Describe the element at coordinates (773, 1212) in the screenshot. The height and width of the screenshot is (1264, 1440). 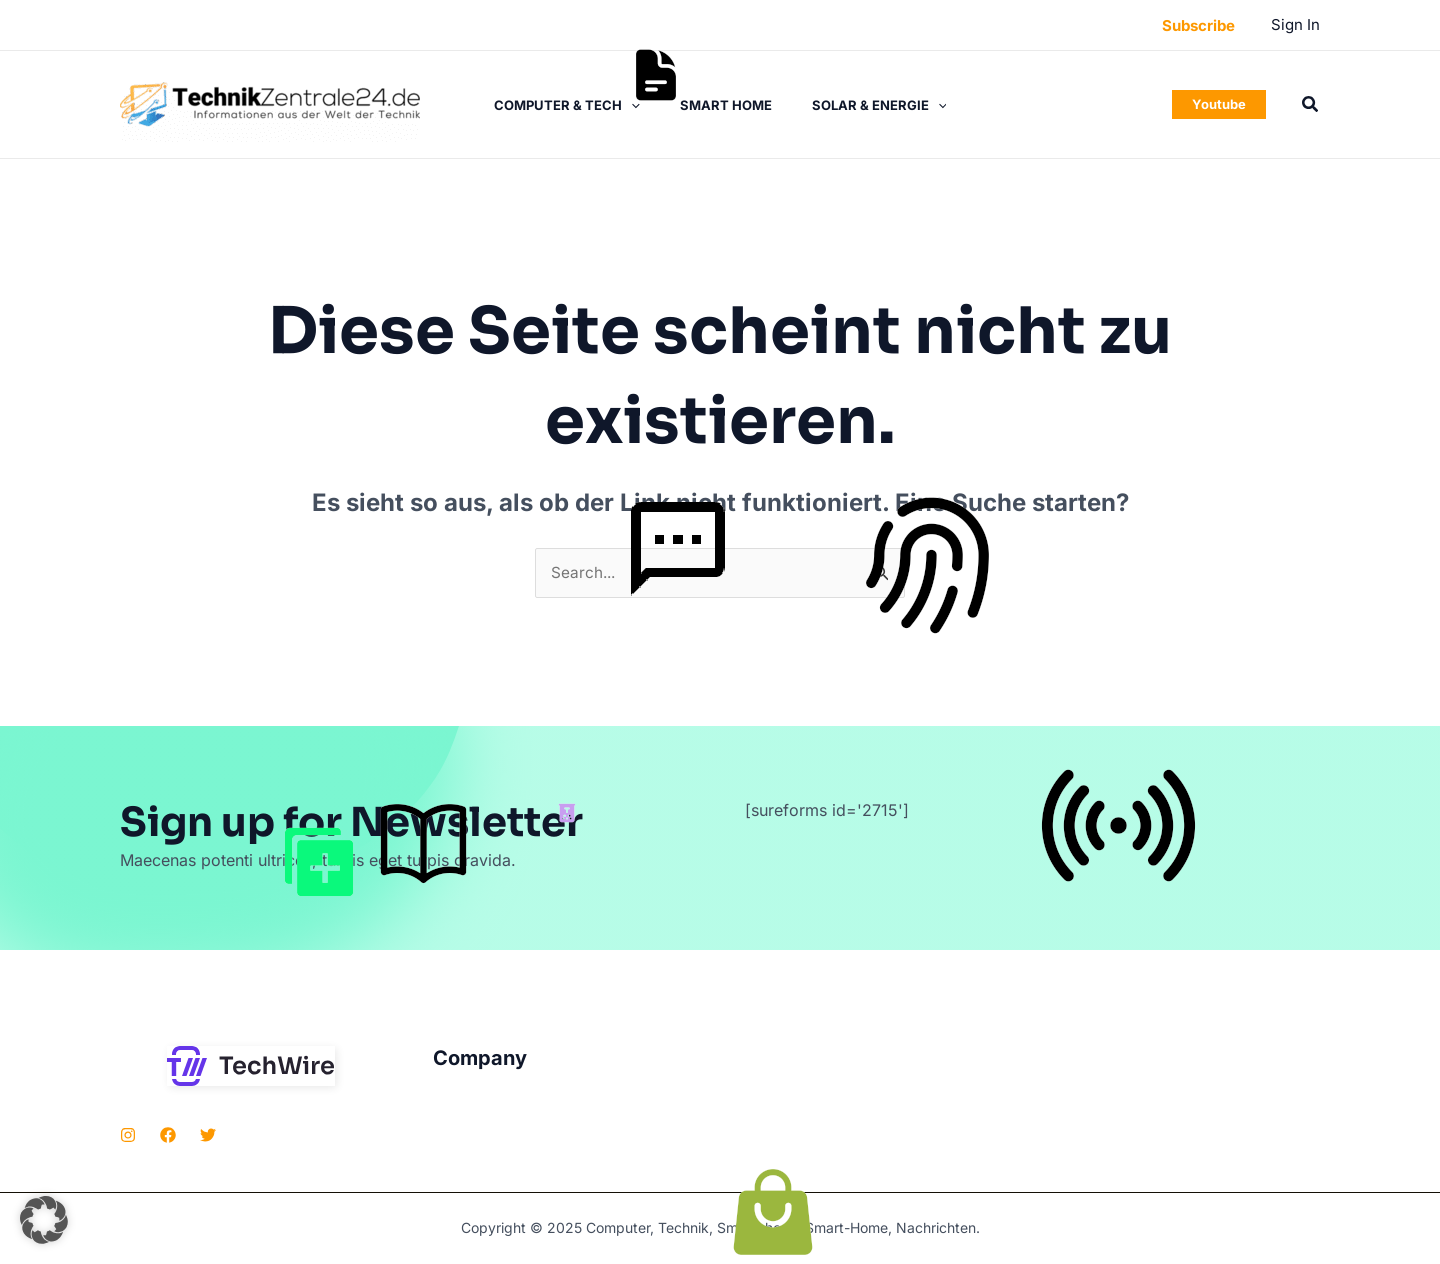
I see `view your shopping cart` at that location.